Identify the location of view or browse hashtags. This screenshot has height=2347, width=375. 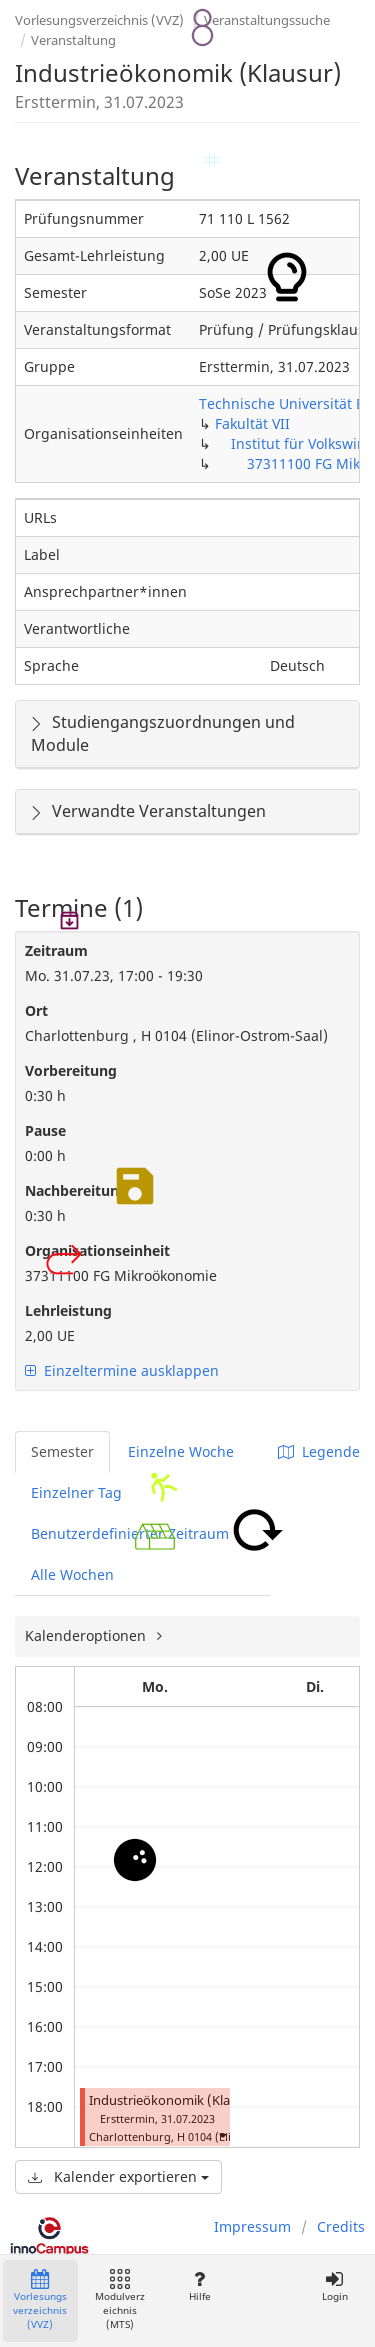
(212, 160).